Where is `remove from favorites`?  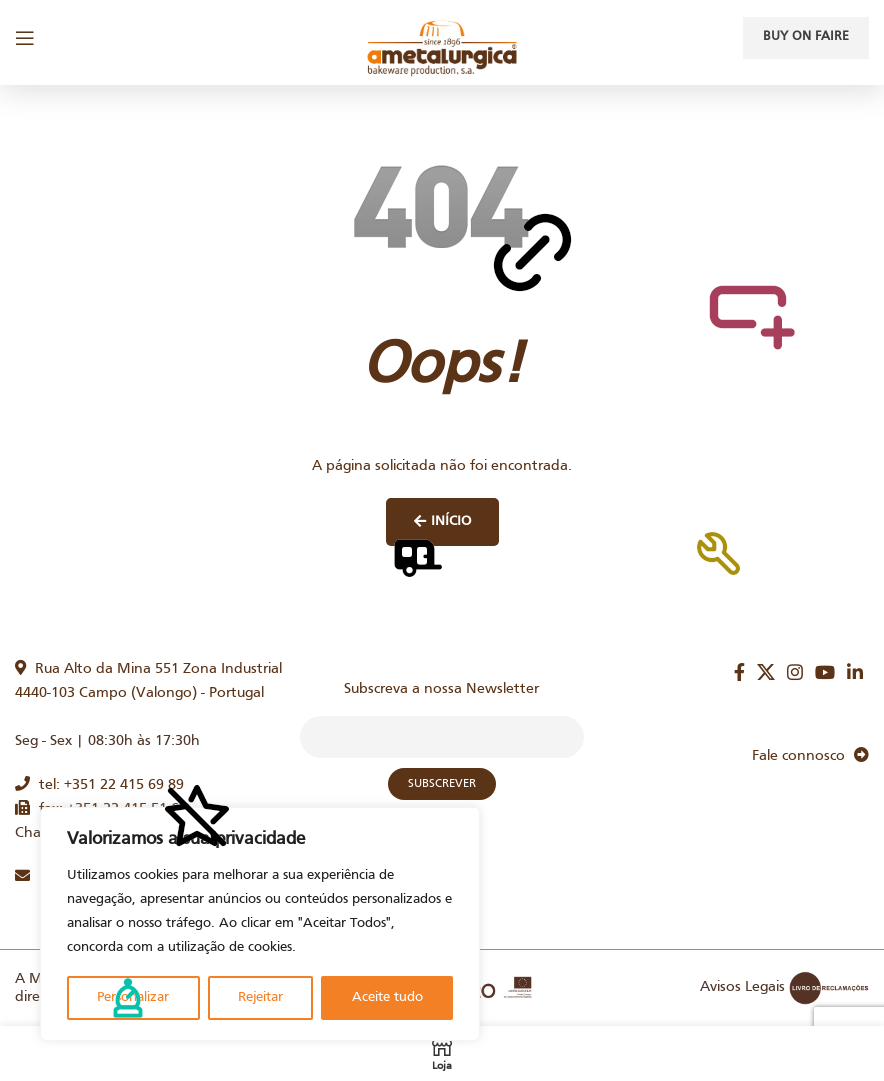 remove from favorites is located at coordinates (197, 817).